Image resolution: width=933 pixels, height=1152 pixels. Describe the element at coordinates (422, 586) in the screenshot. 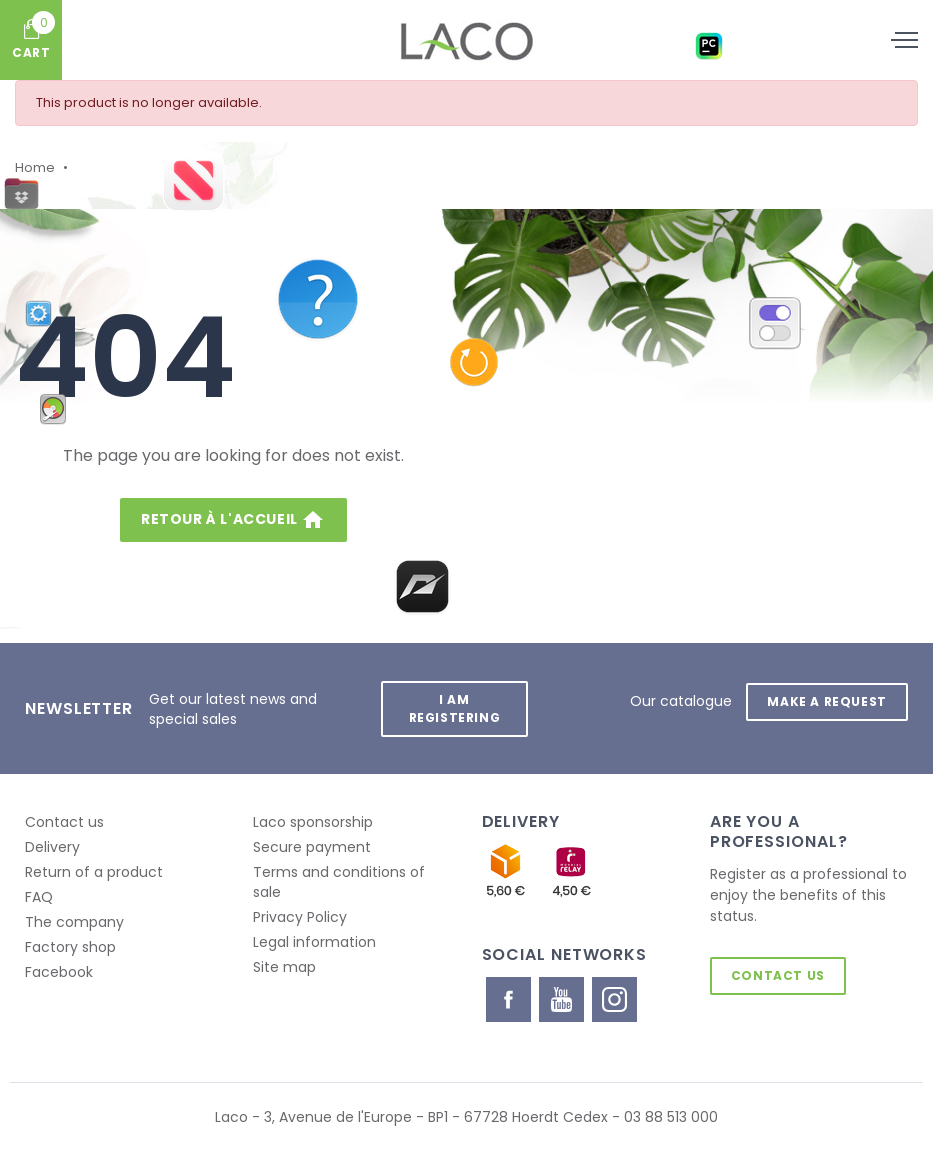

I see `launch need for speed shift racing game` at that location.